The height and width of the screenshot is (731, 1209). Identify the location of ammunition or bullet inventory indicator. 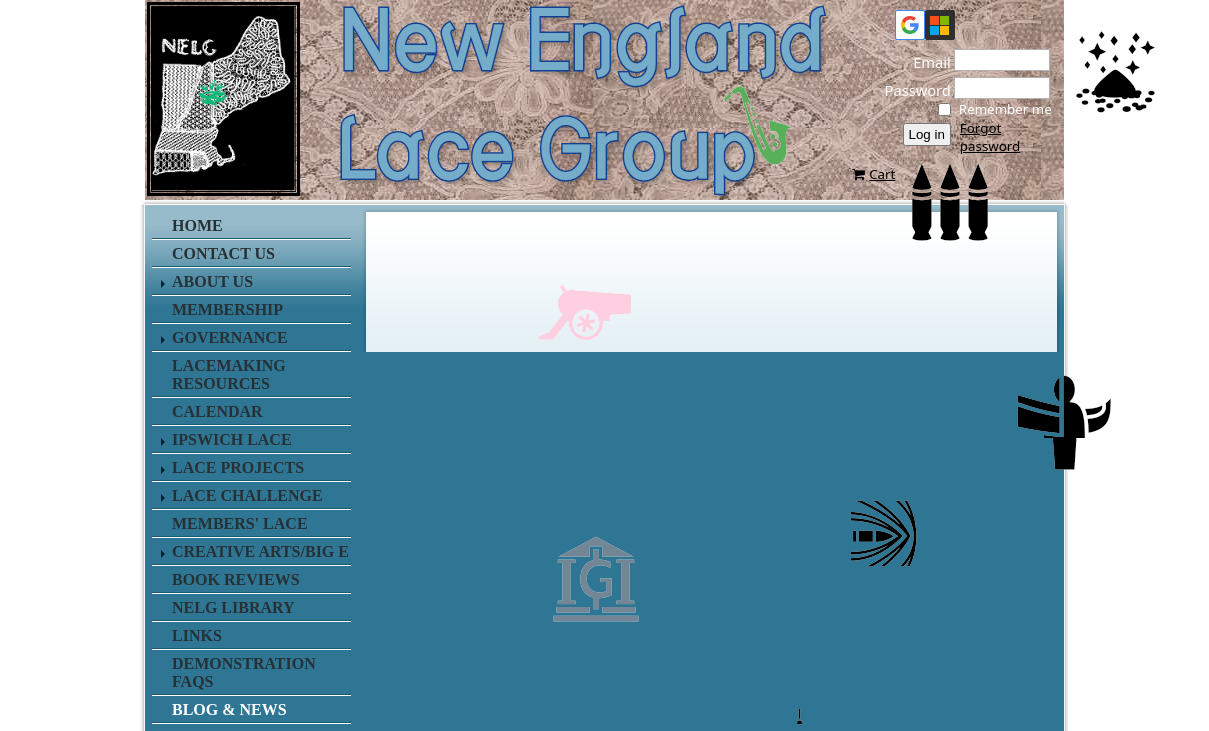
(950, 202).